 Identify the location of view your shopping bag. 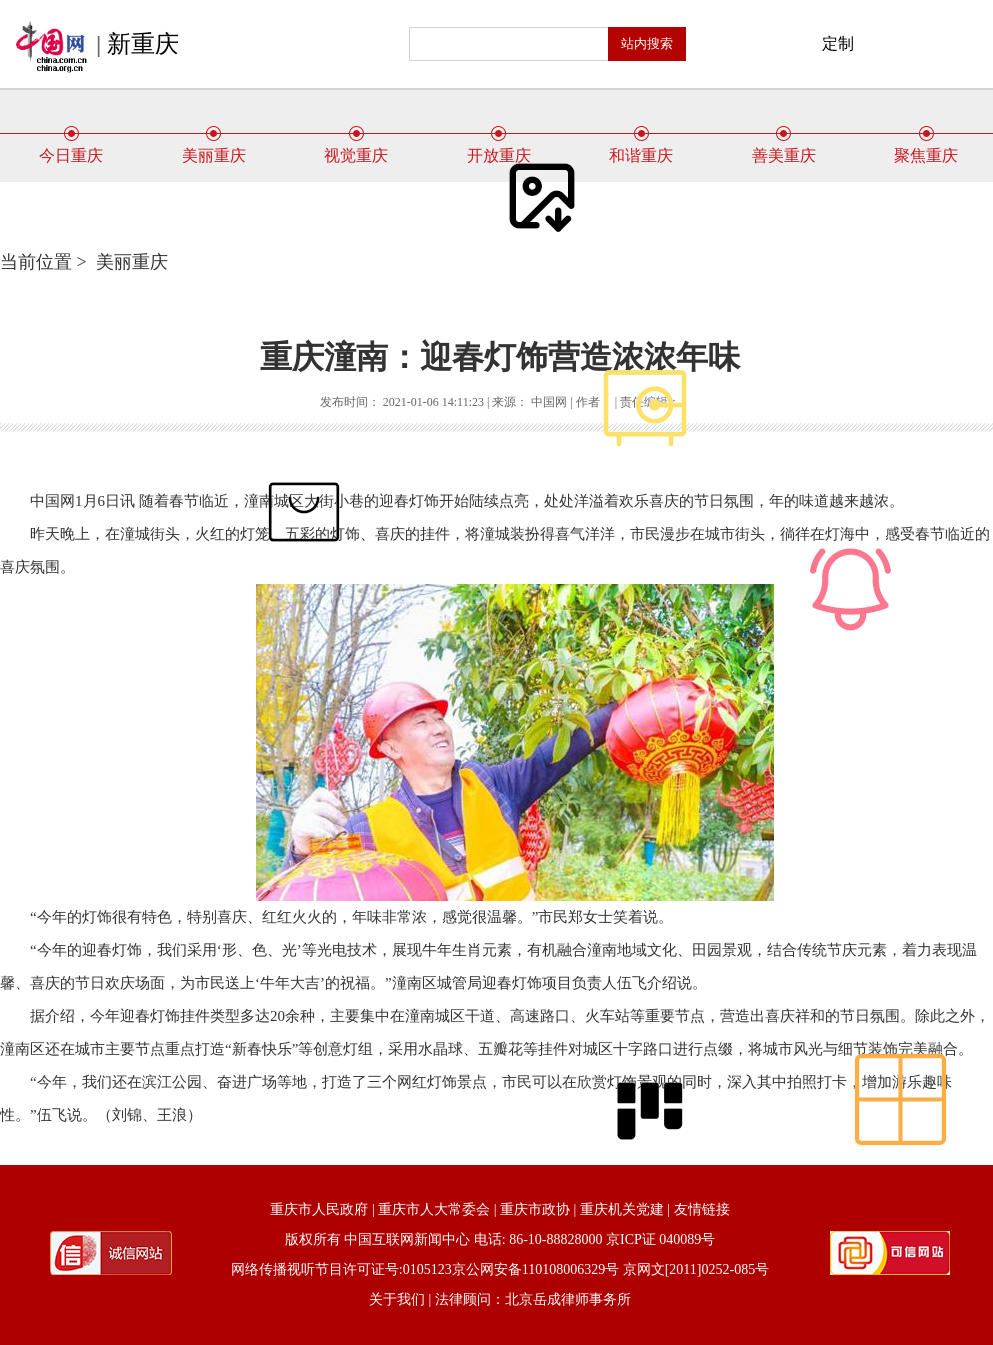
(304, 512).